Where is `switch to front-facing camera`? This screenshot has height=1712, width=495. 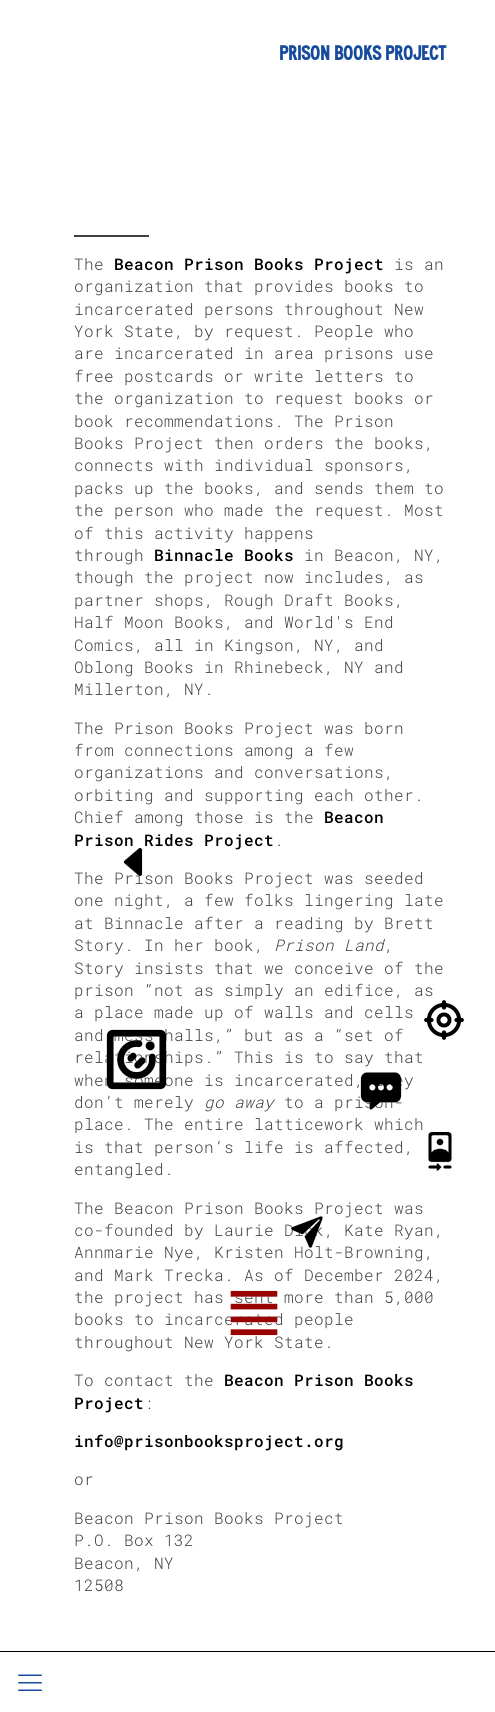
switch to front-facing camera is located at coordinates (440, 1152).